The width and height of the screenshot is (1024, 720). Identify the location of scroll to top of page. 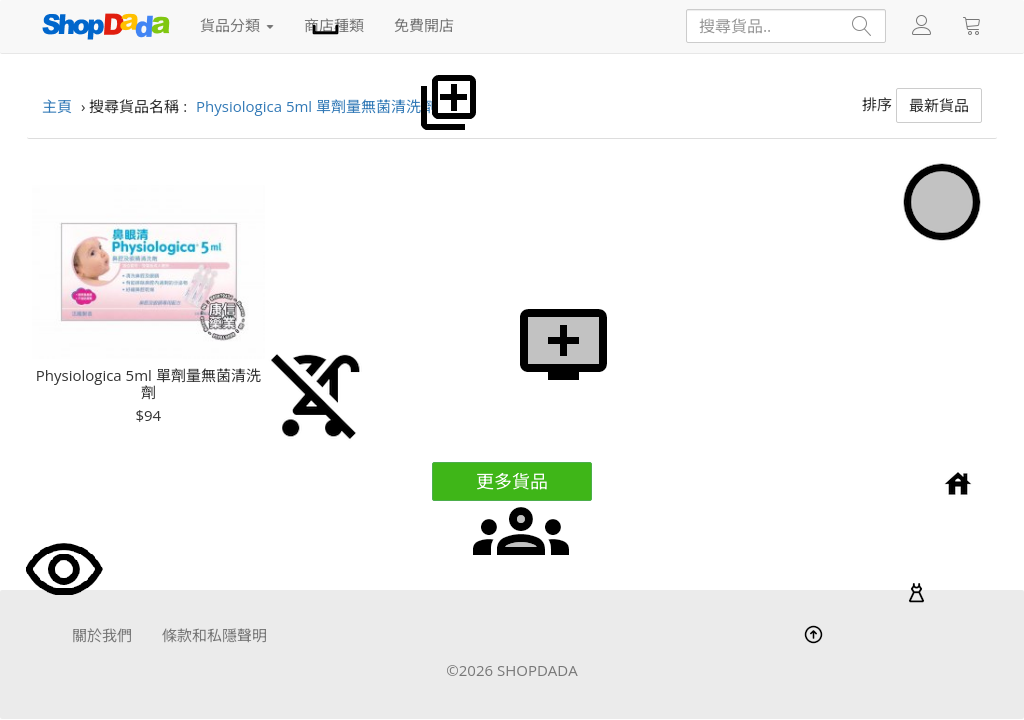
(813, 634).